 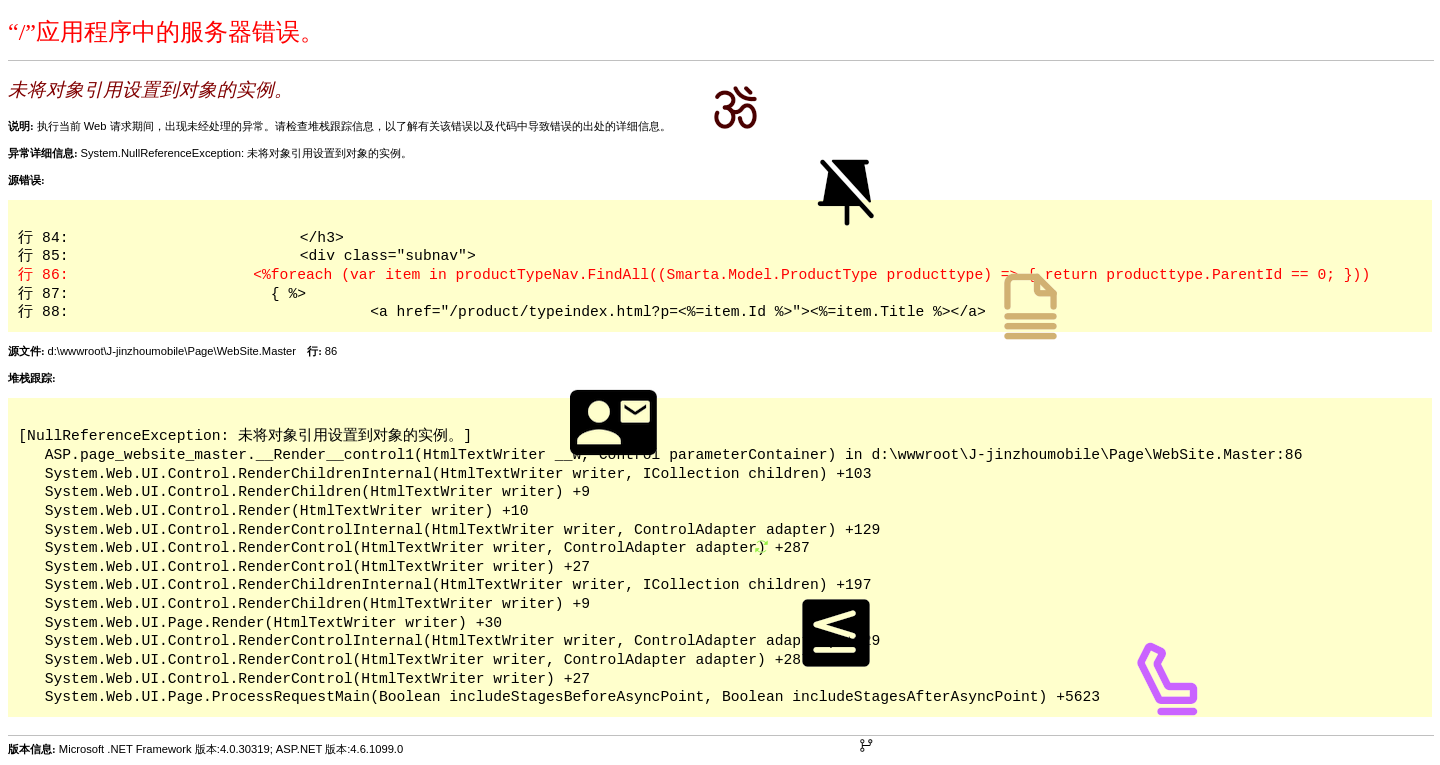 What do you see at coordinates (836, 633) in the screenshot?
I see `less than or equal to comparison operator` at bounding box center [836, 633].